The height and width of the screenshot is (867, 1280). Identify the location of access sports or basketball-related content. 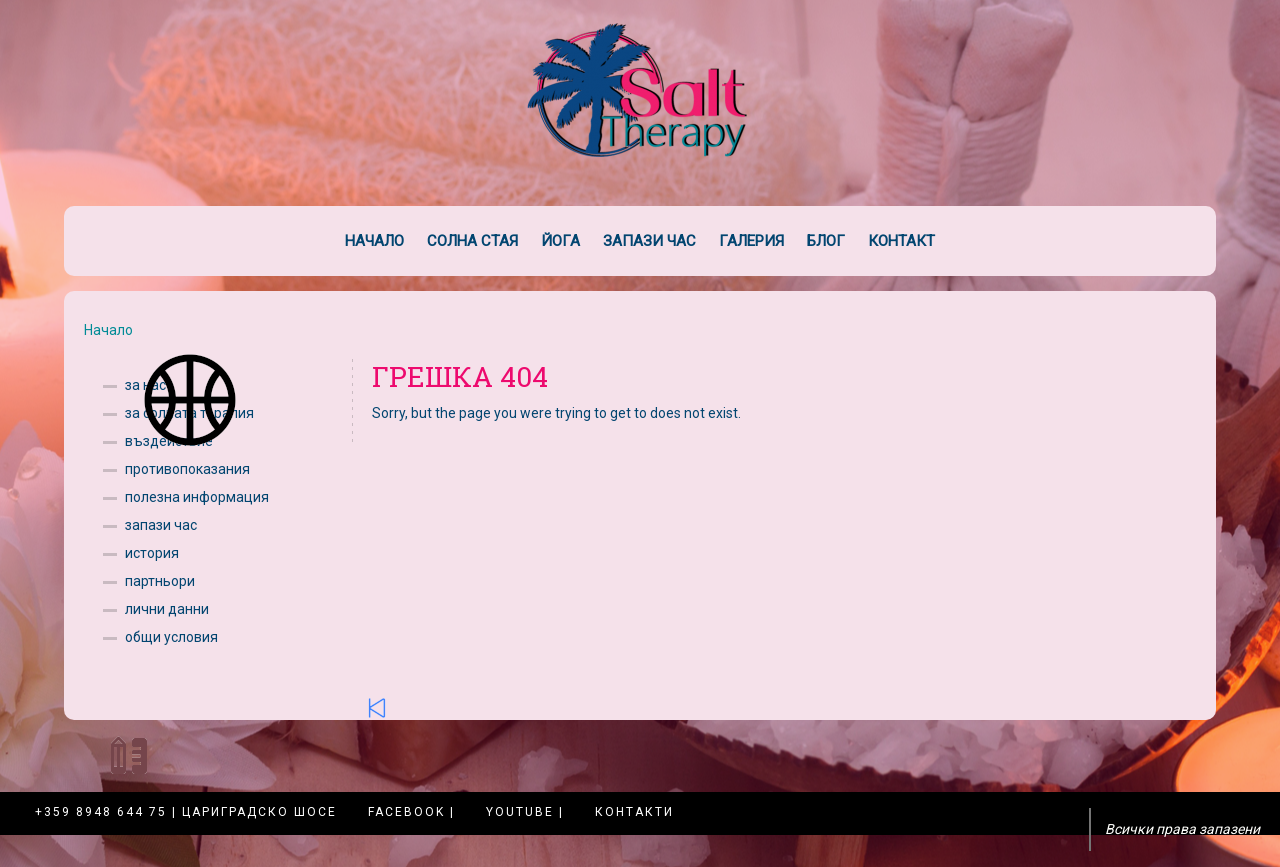
(190, 400).